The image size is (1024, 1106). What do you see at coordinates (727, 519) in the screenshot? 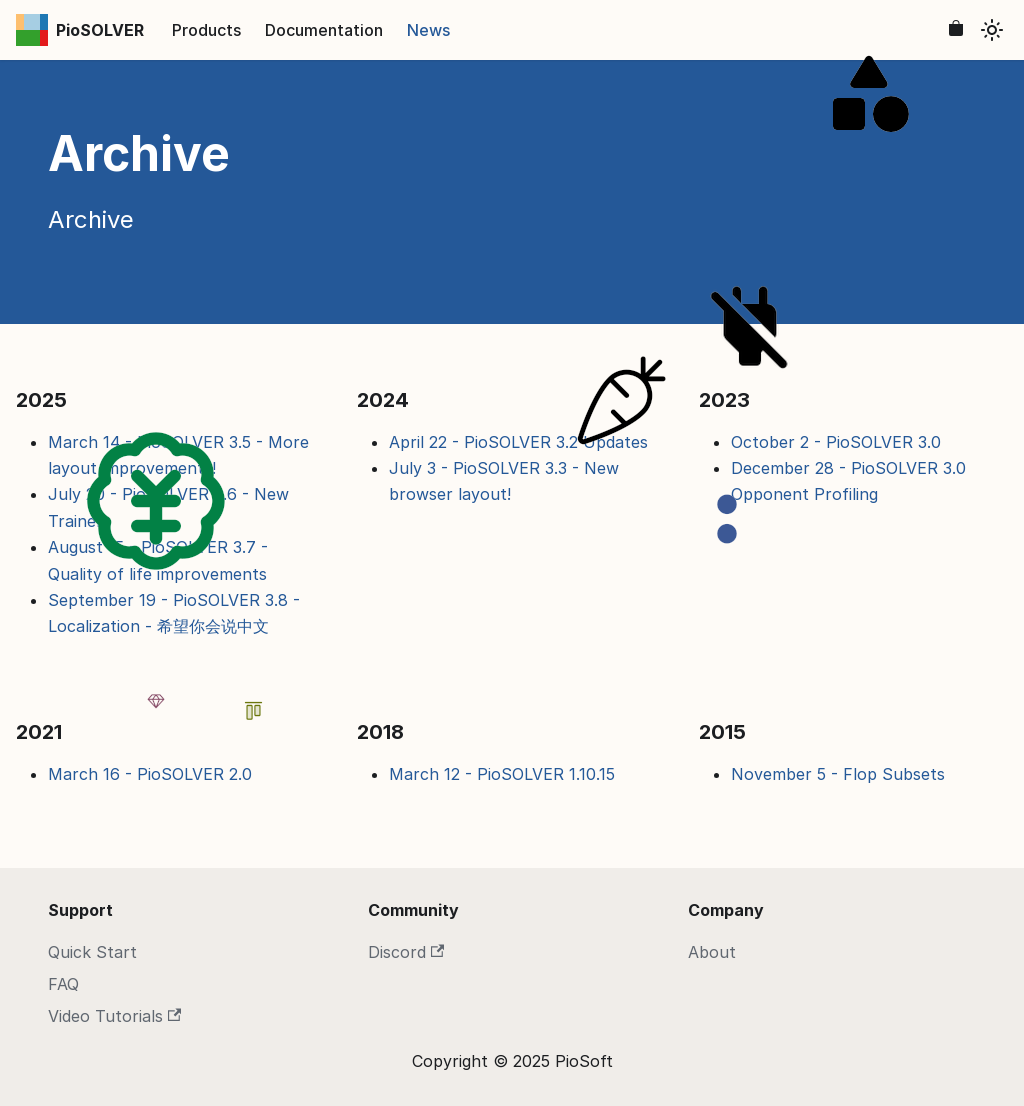
I see `access more options or actions` at bounding box center [727, 519].